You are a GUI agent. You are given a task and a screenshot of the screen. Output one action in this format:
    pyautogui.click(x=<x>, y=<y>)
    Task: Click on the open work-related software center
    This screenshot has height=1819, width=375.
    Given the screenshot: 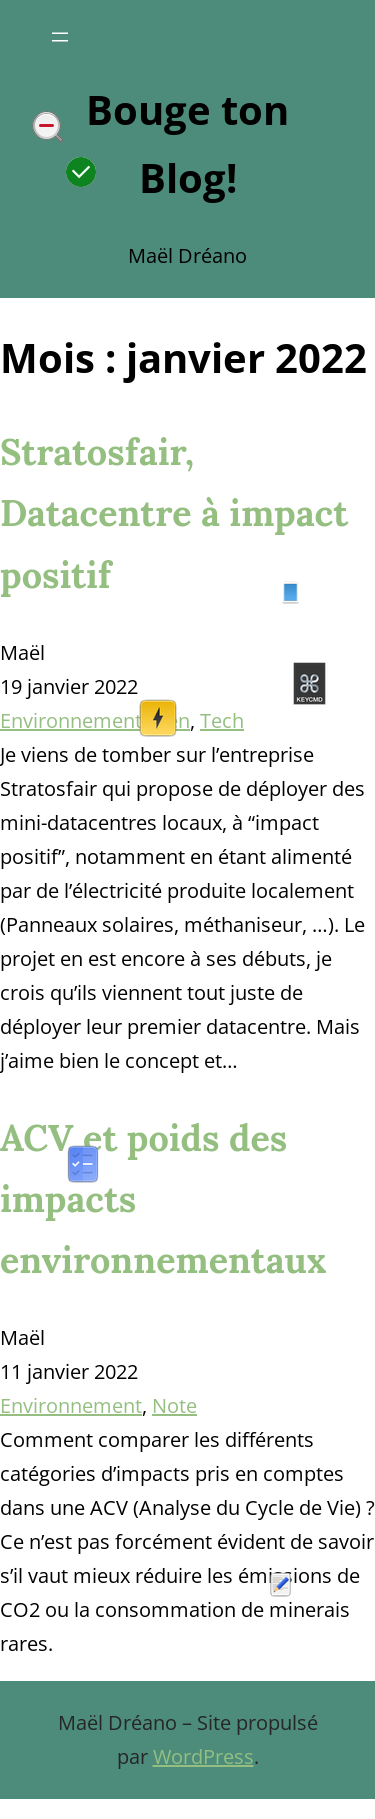 What is the action you would take?
    pyautogui.click(x=83, y=1164)
    